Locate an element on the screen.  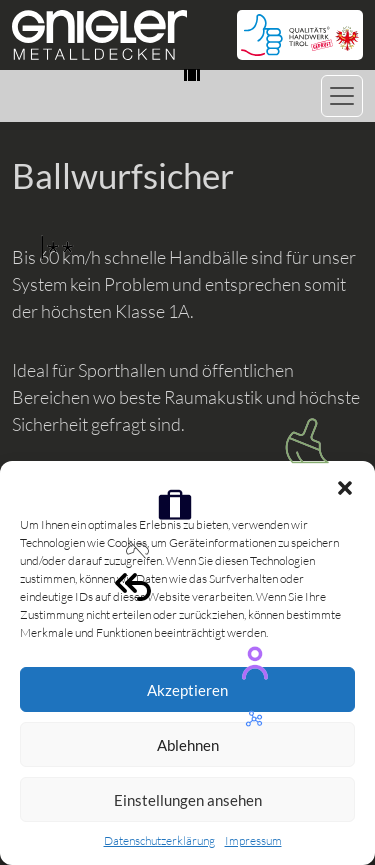
clear or clean up data is located at coordinates (306, 442).